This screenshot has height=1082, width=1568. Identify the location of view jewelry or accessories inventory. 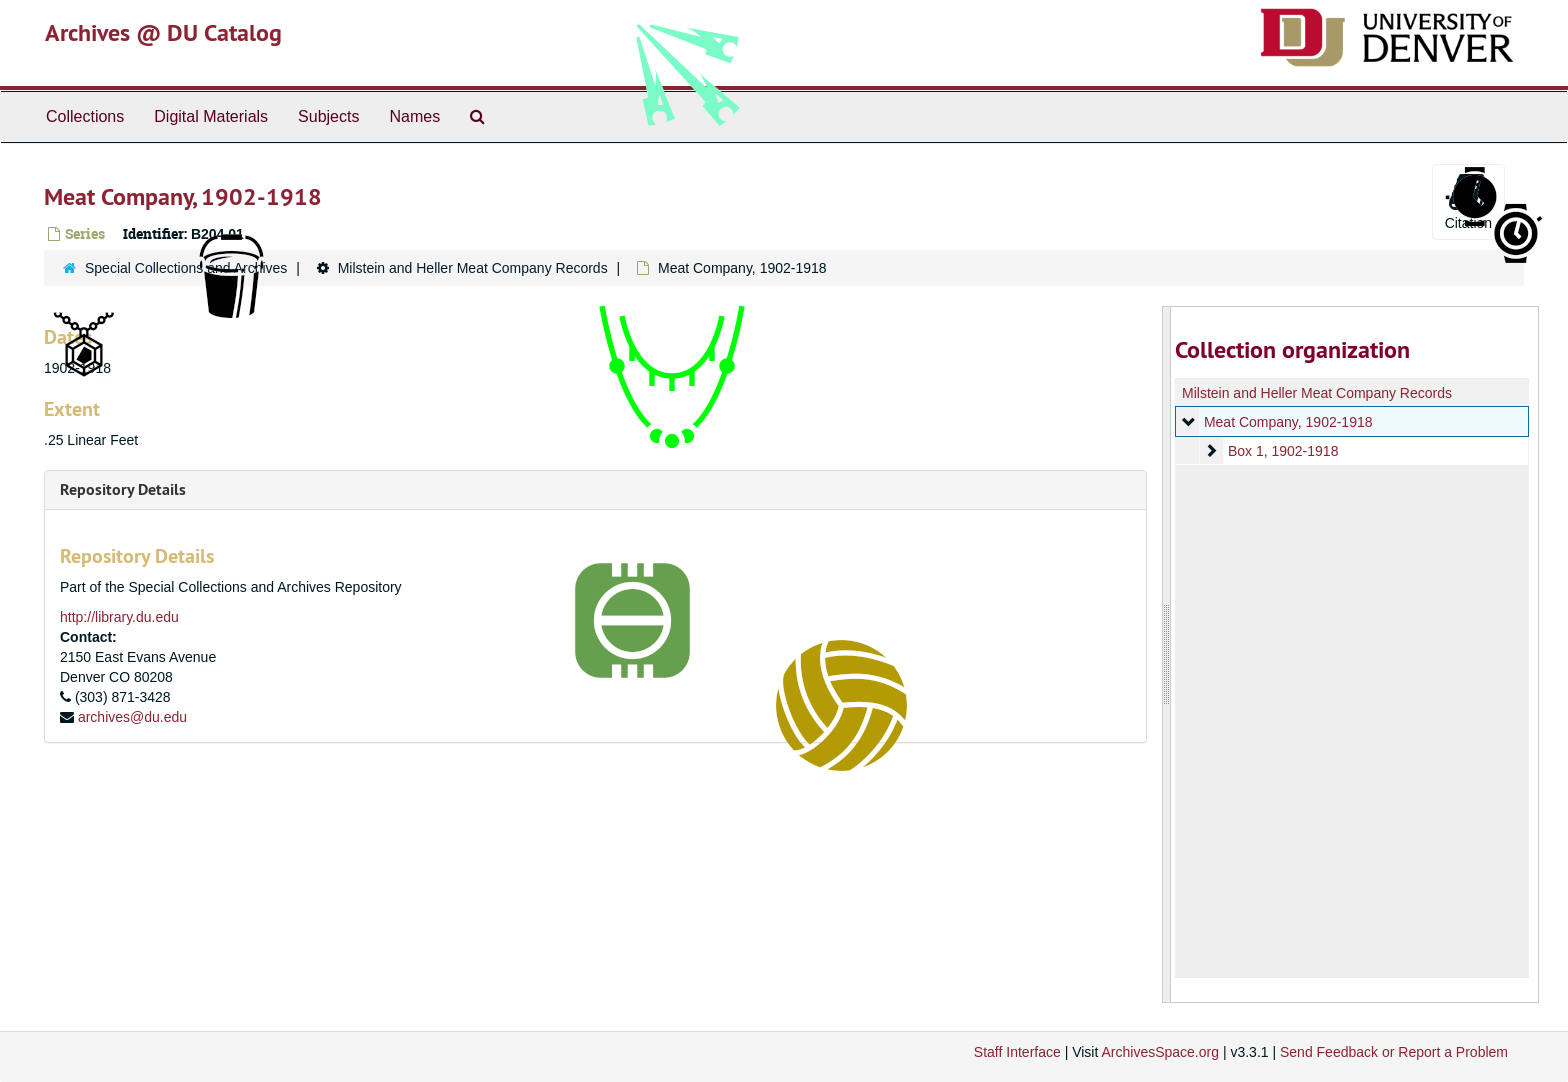
(84, 344).